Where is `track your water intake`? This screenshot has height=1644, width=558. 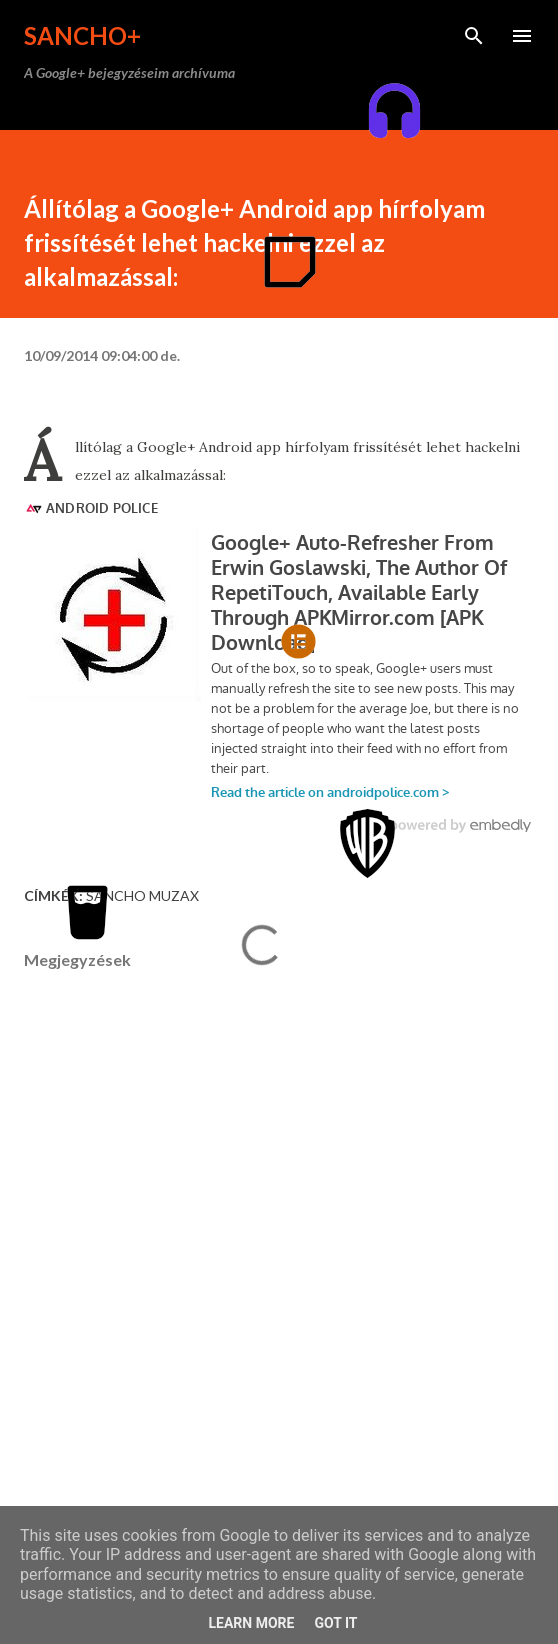
track your water intake is located at coordinates (87, 912).